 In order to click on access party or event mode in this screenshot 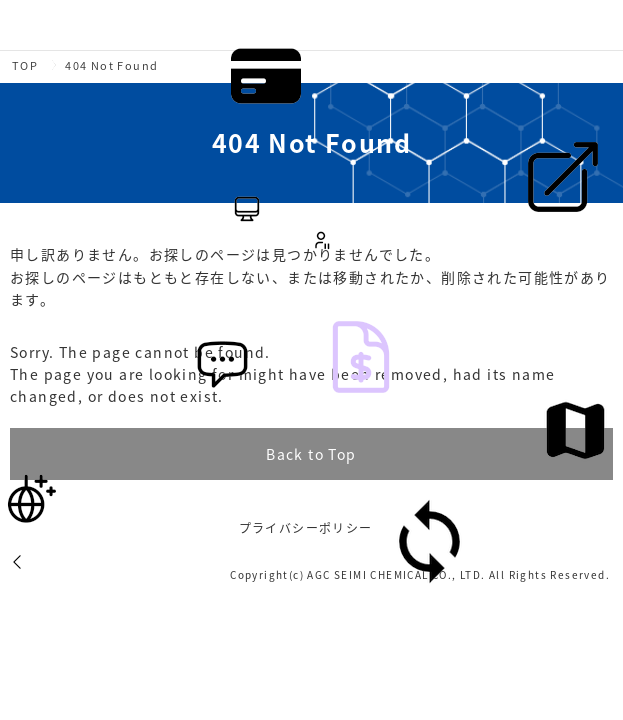, I will do `click(29, 499)`.